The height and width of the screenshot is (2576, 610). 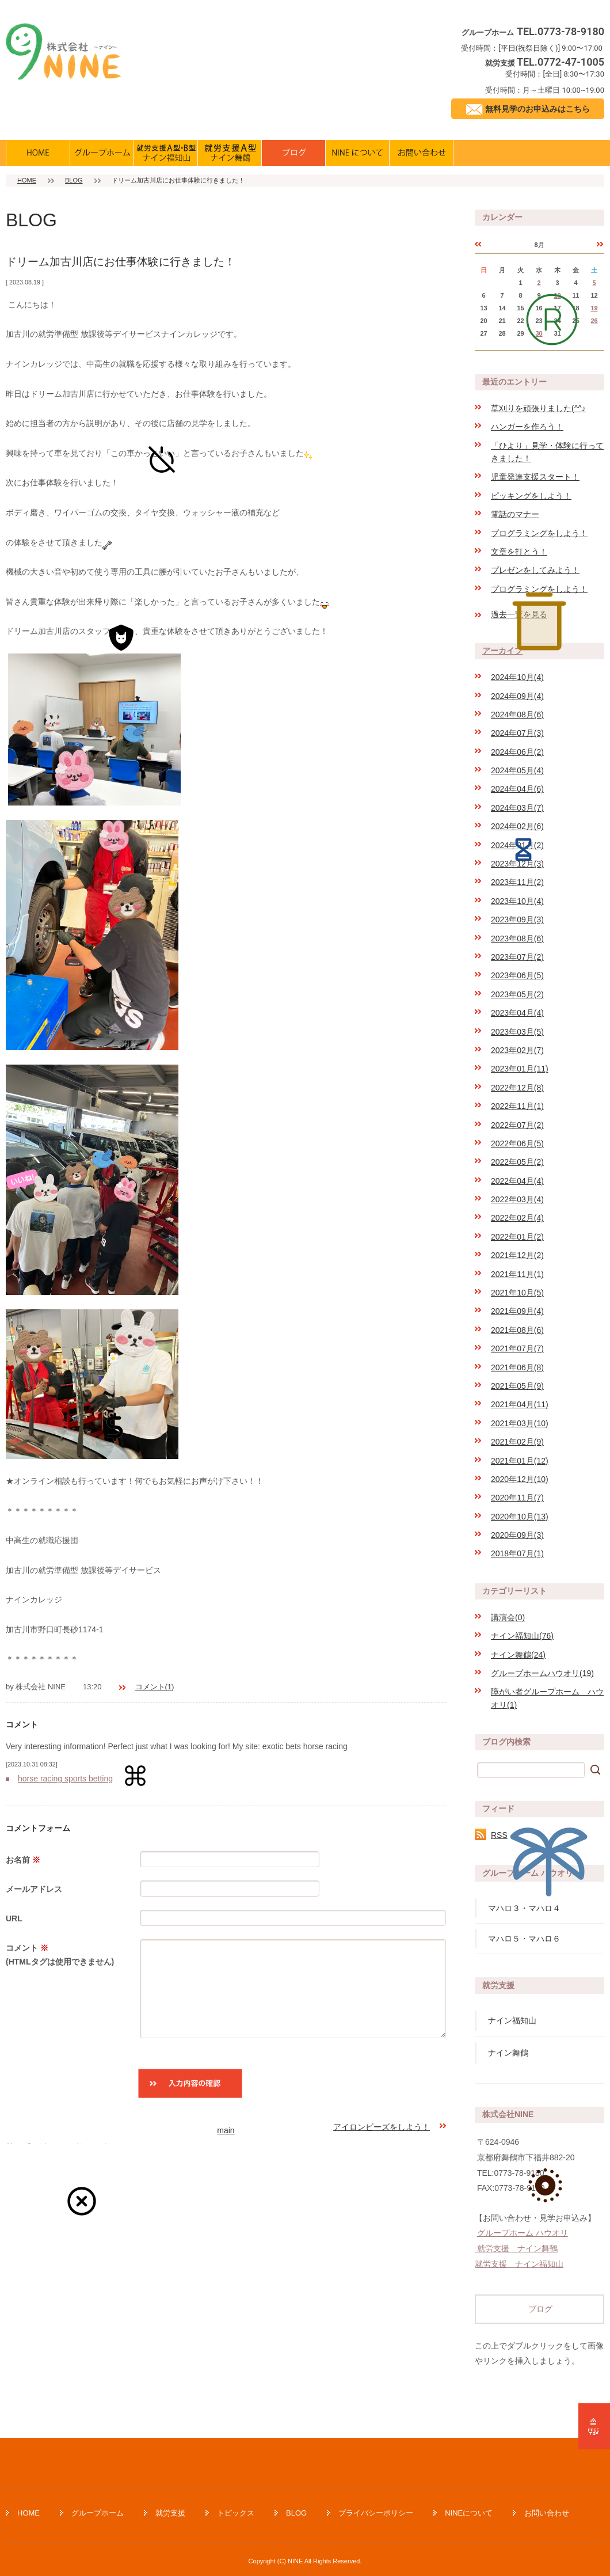 What do you see at coordinates (545, 2185) in the screenshot?
I see `indicates live photo mode is active` at bounding box center [545, 2185].